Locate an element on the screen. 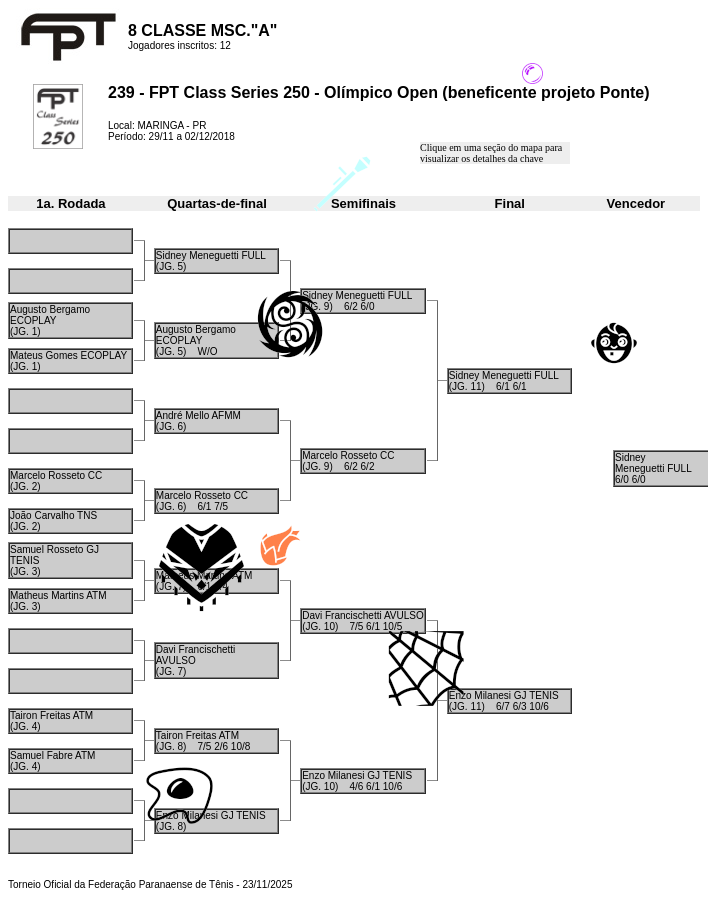  a collectible orb or power-up item is located at coordinates (532, 73).